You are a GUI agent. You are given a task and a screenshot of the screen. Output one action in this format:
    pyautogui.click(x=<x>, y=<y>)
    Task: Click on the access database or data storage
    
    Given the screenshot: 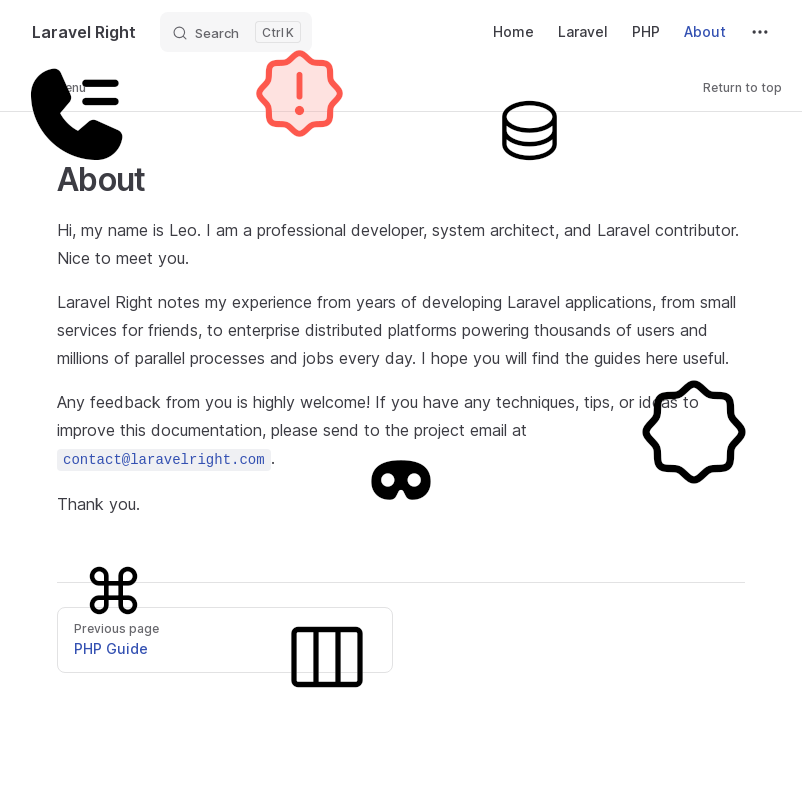 What is the action you would take?
    pyautogui.click(x=529, y=130)
    